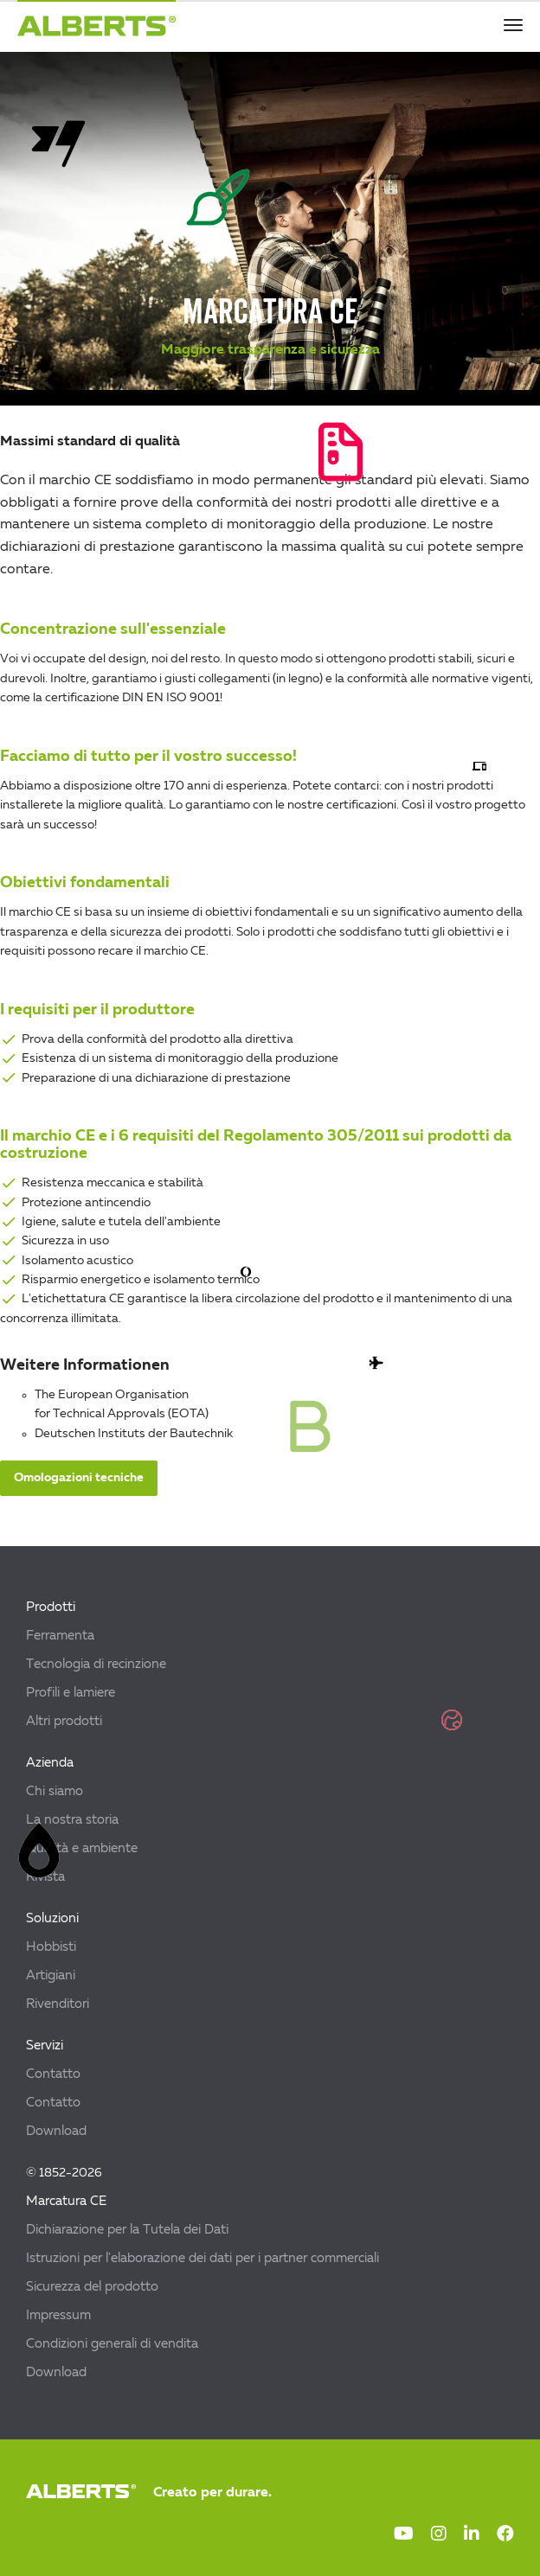 This screenshot has width=540, height=2576. Describe the element at coordinates (340, 451) in the screenshot. I see `compress or zip files` at that location.